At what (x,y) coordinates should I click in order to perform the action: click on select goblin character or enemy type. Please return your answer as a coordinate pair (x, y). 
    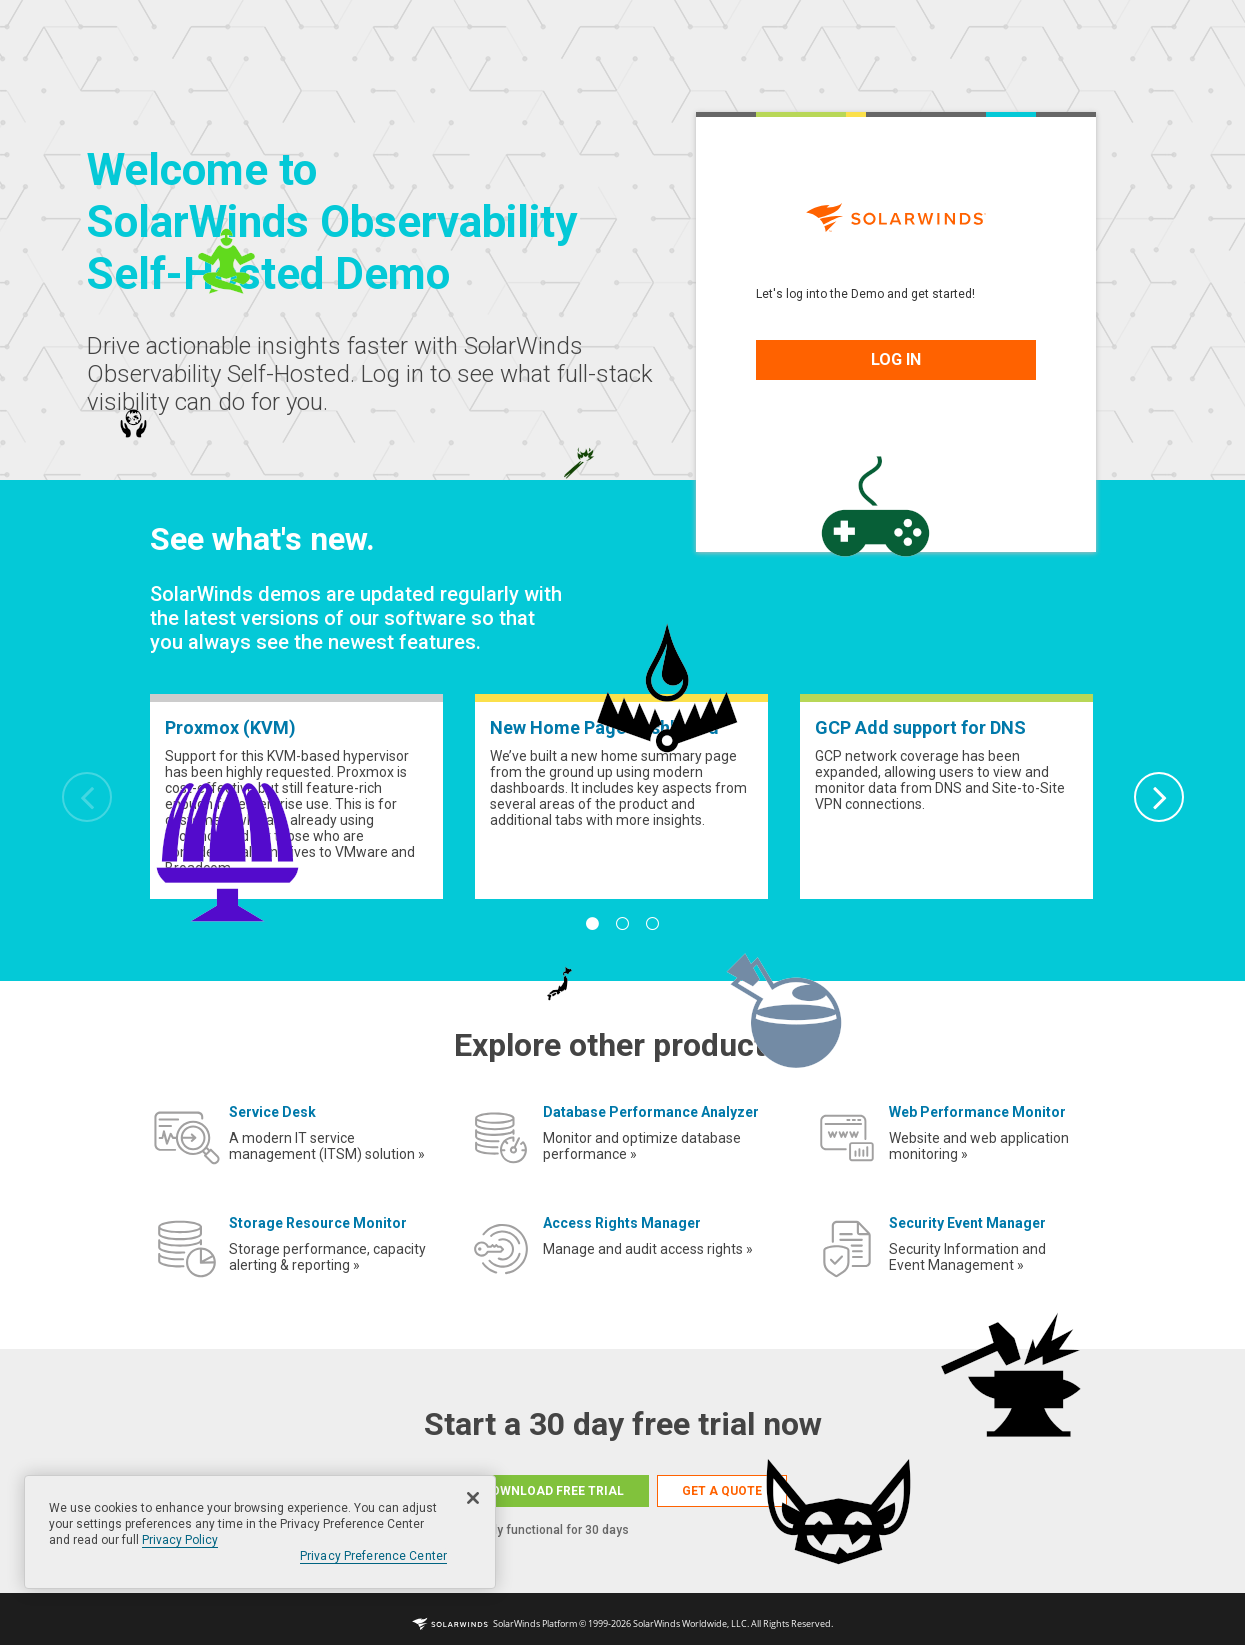
    Looking at the image, I should click on (838, 1515).